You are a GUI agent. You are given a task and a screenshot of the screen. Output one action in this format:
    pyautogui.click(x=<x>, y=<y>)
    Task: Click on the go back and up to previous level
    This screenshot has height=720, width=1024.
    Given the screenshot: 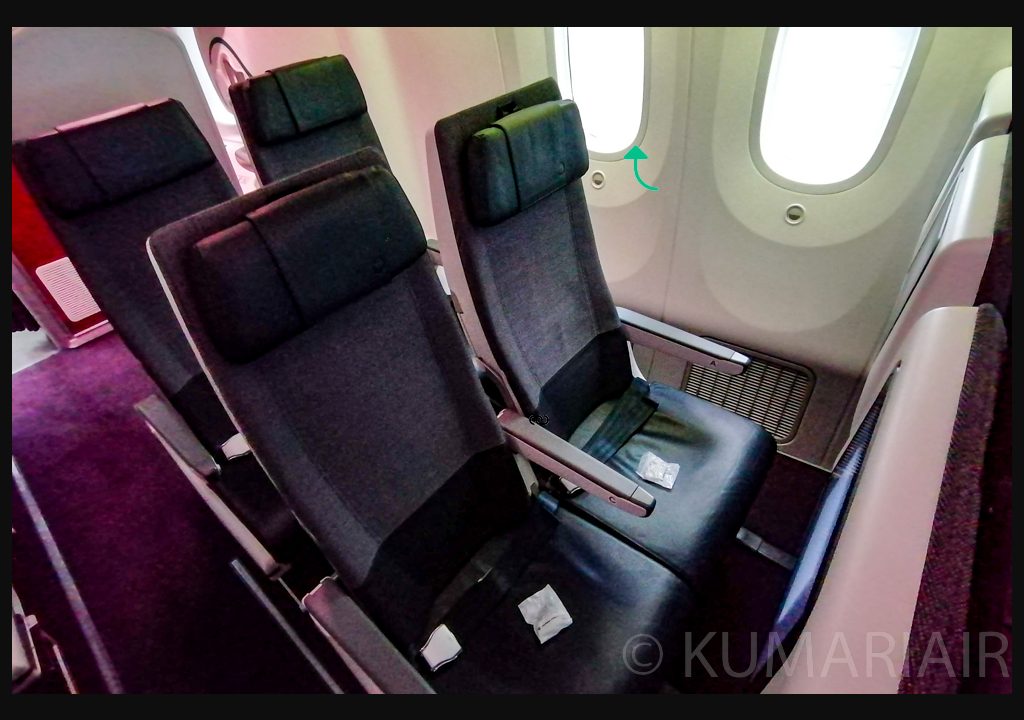 What is the action you would take?
    pyautogui.click(x=641, y=168)
    